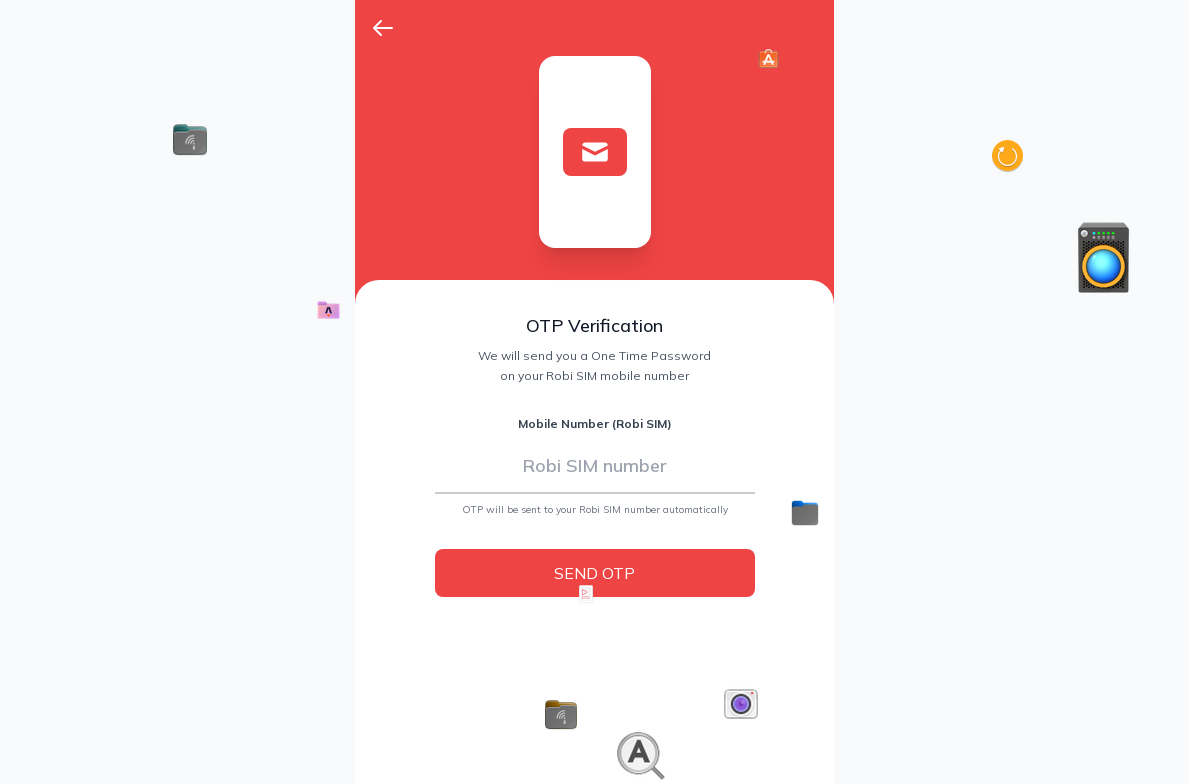 The width and height of the screenshot is (1189, 784). What do you see at coordinates (328, 310) in the screenshot?
I see `open astro project folder` at bounding box center [328, 310].